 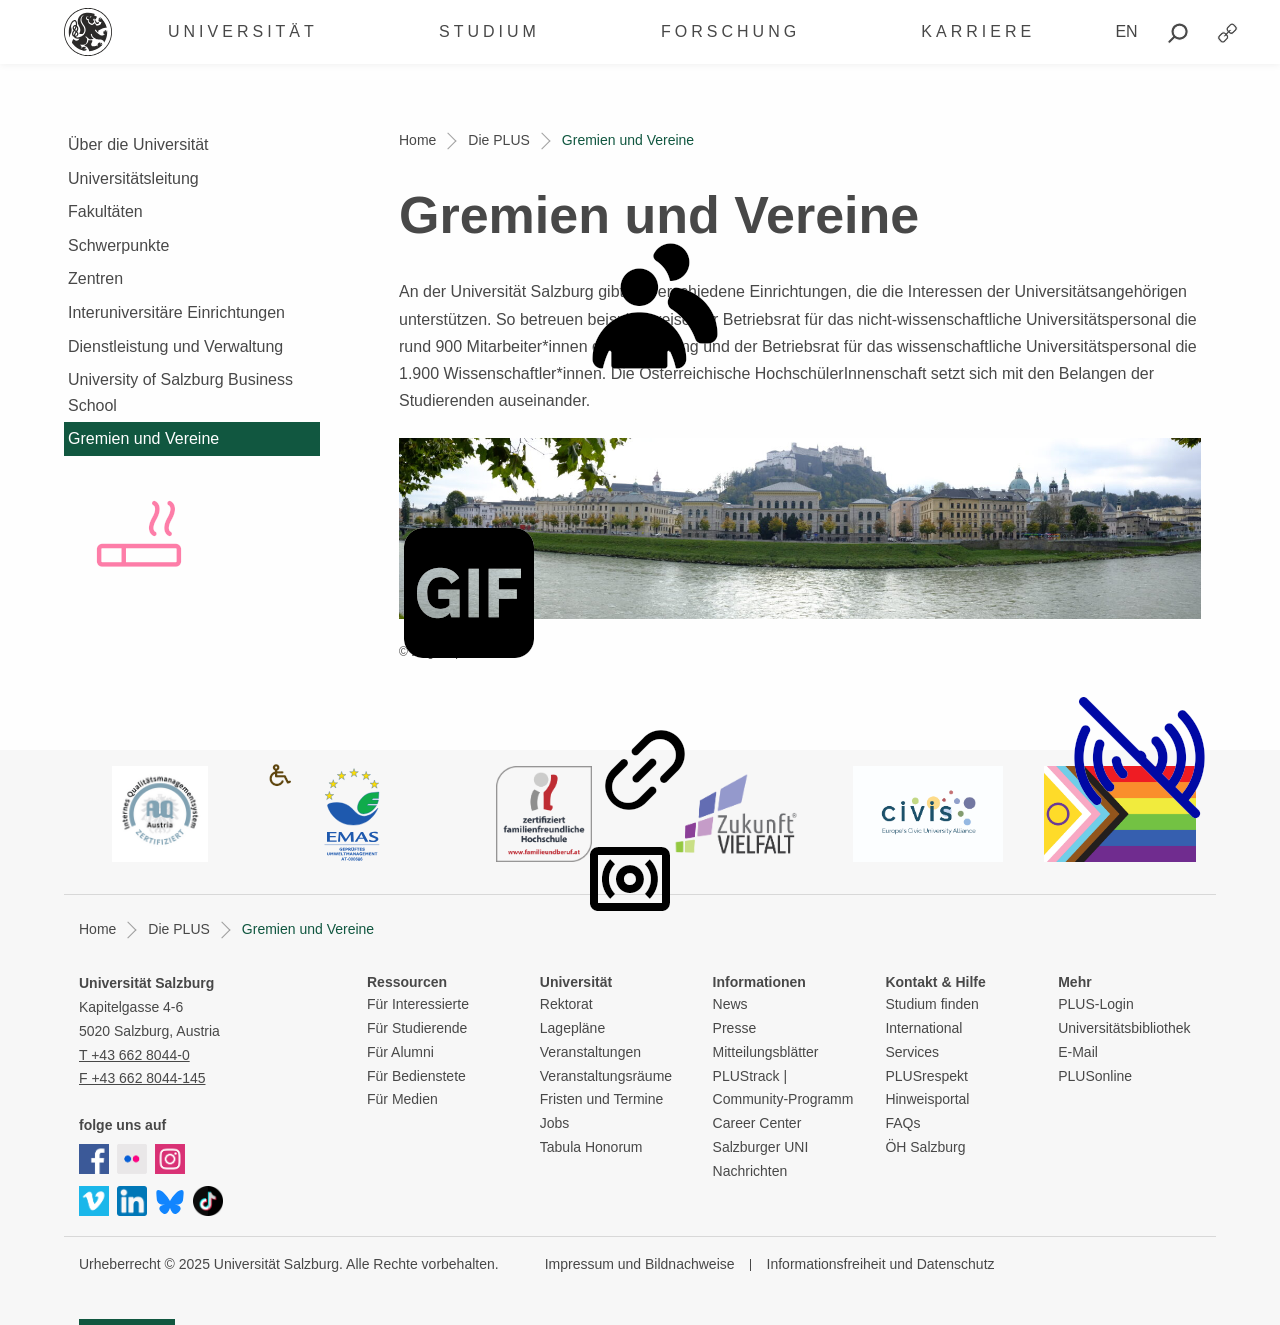 I want to click on indicates wheelchair accessible facilities, so click(x=278, y=775).